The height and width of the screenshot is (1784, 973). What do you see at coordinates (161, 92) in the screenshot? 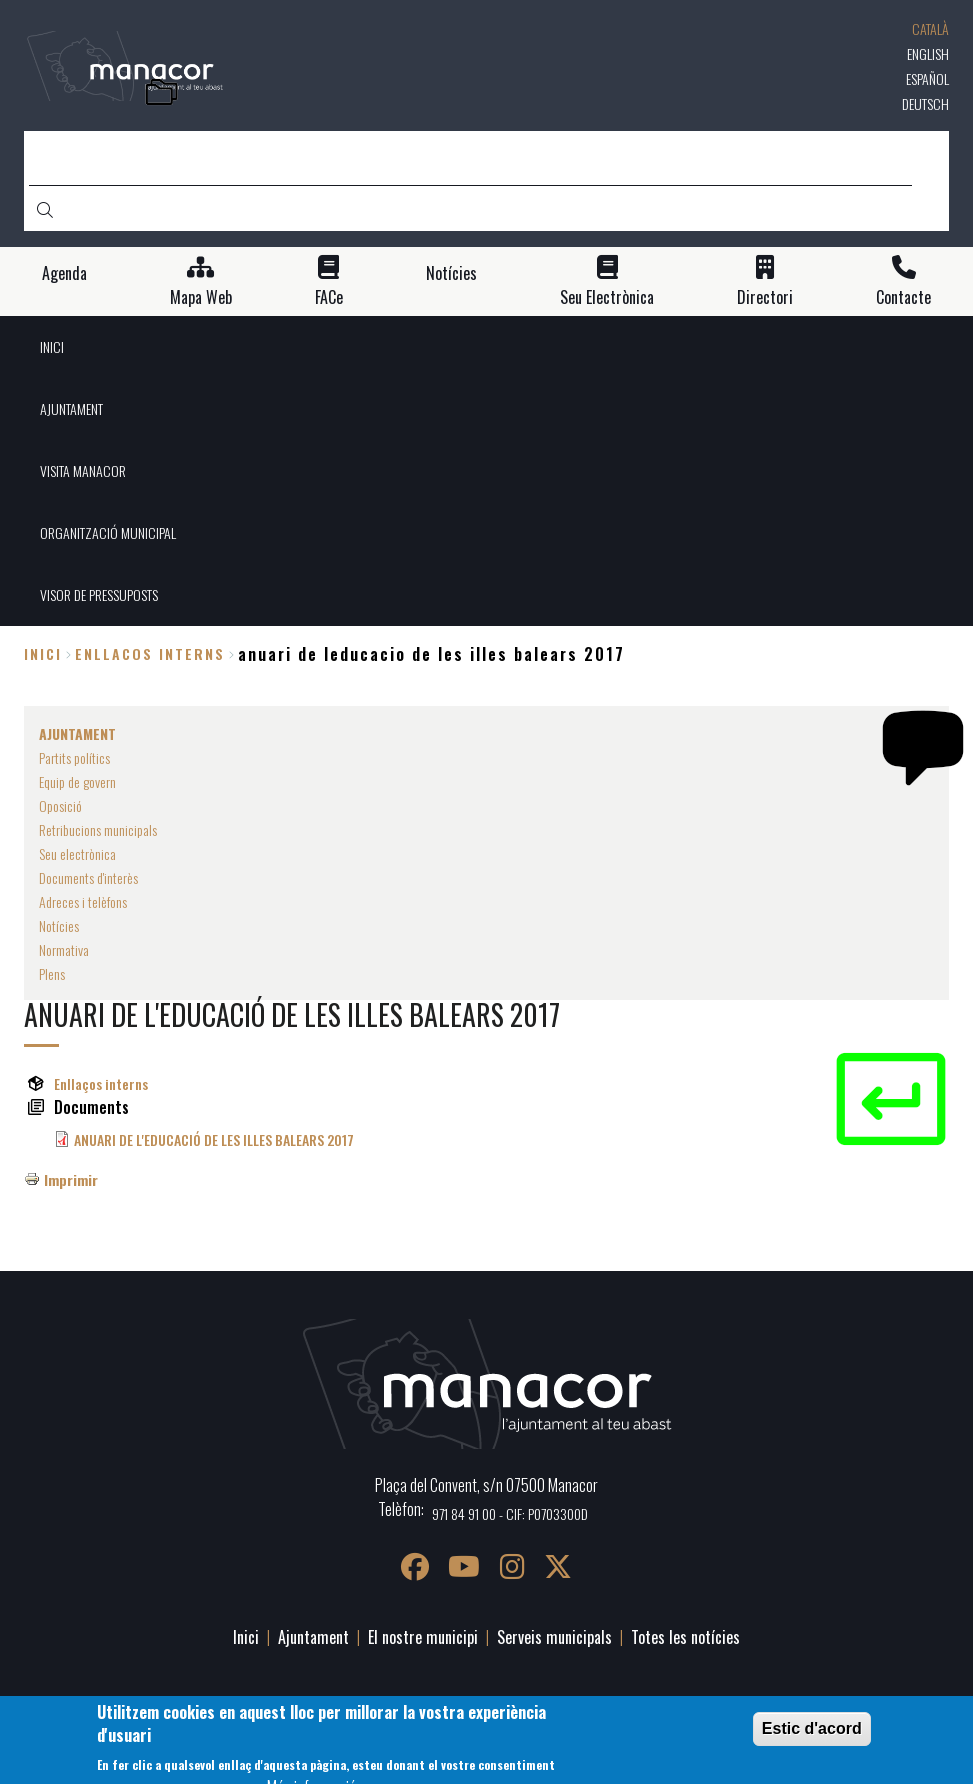
I see `browse all folders` at bounding box center [161, 92].